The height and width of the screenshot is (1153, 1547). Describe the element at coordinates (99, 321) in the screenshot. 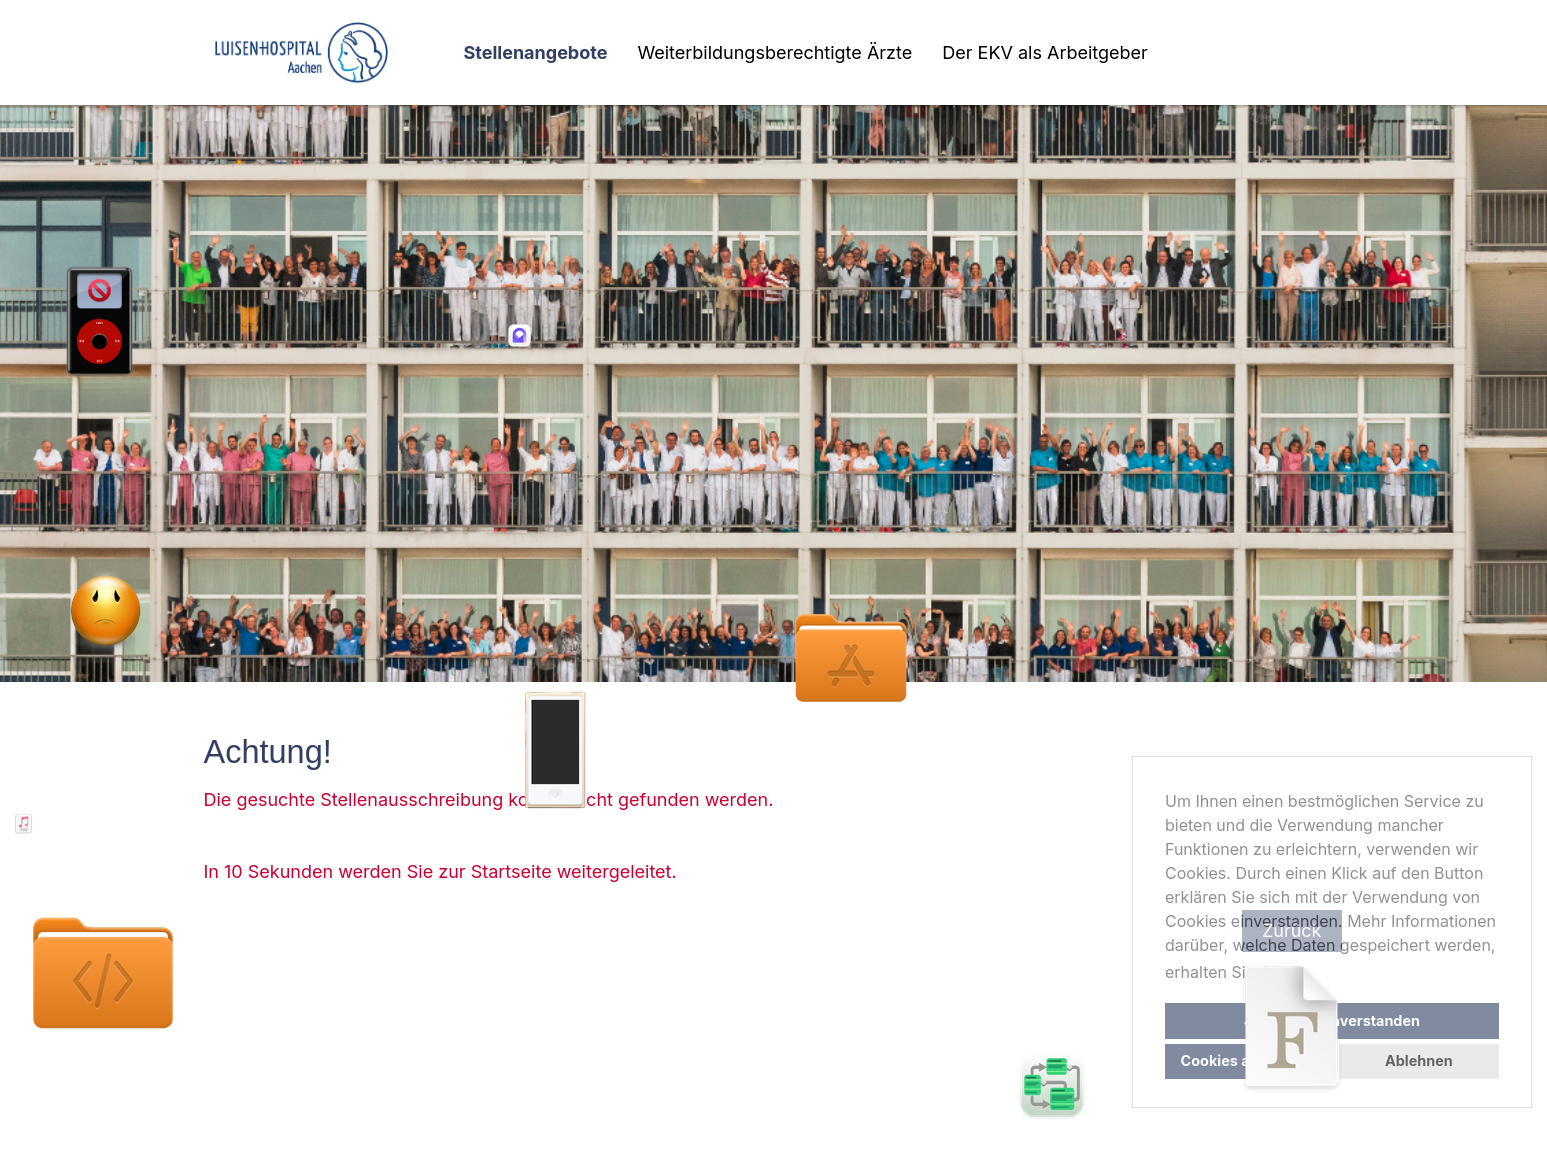

I see `iPod device not recognized or unavailable` at that location.